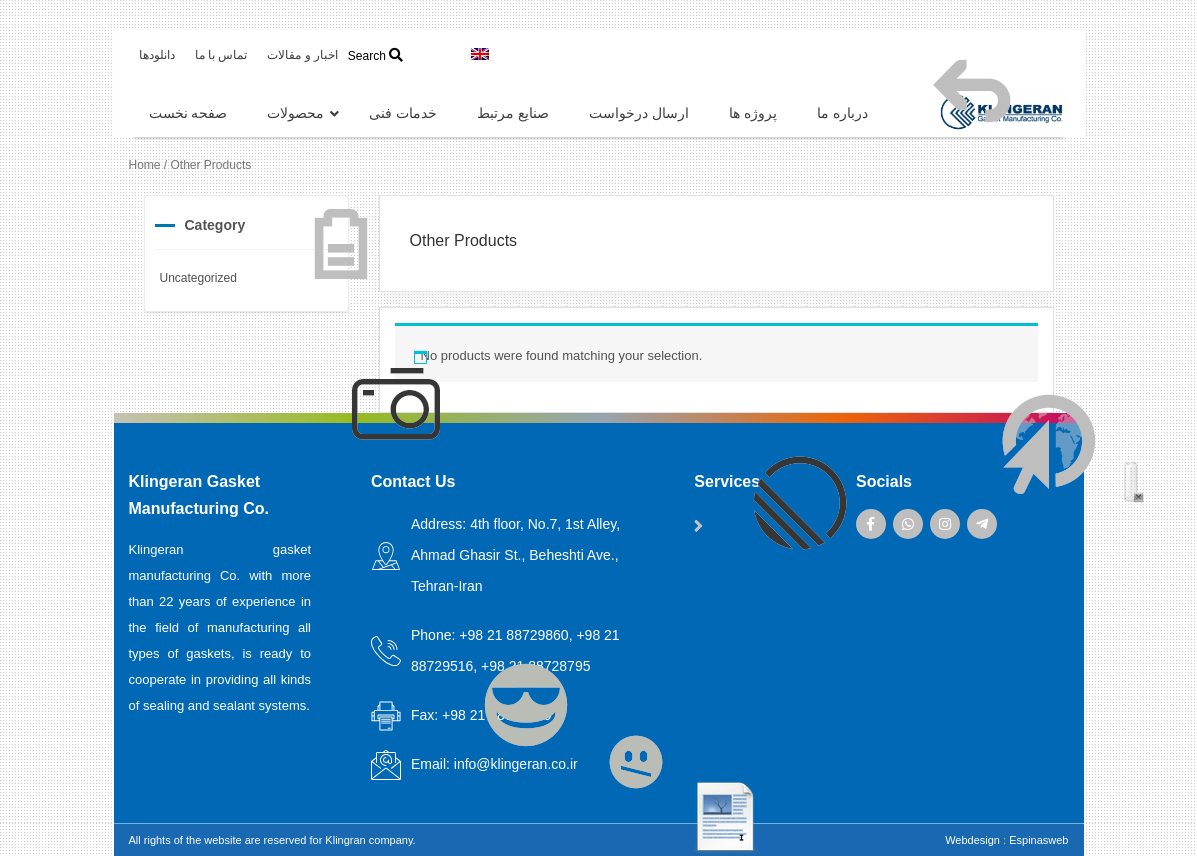 The height and width of the screenshot is (856, 1197). Describe the element at coordinates (726, 816) in the screenshot. I see `select all content in the current document` at that location.